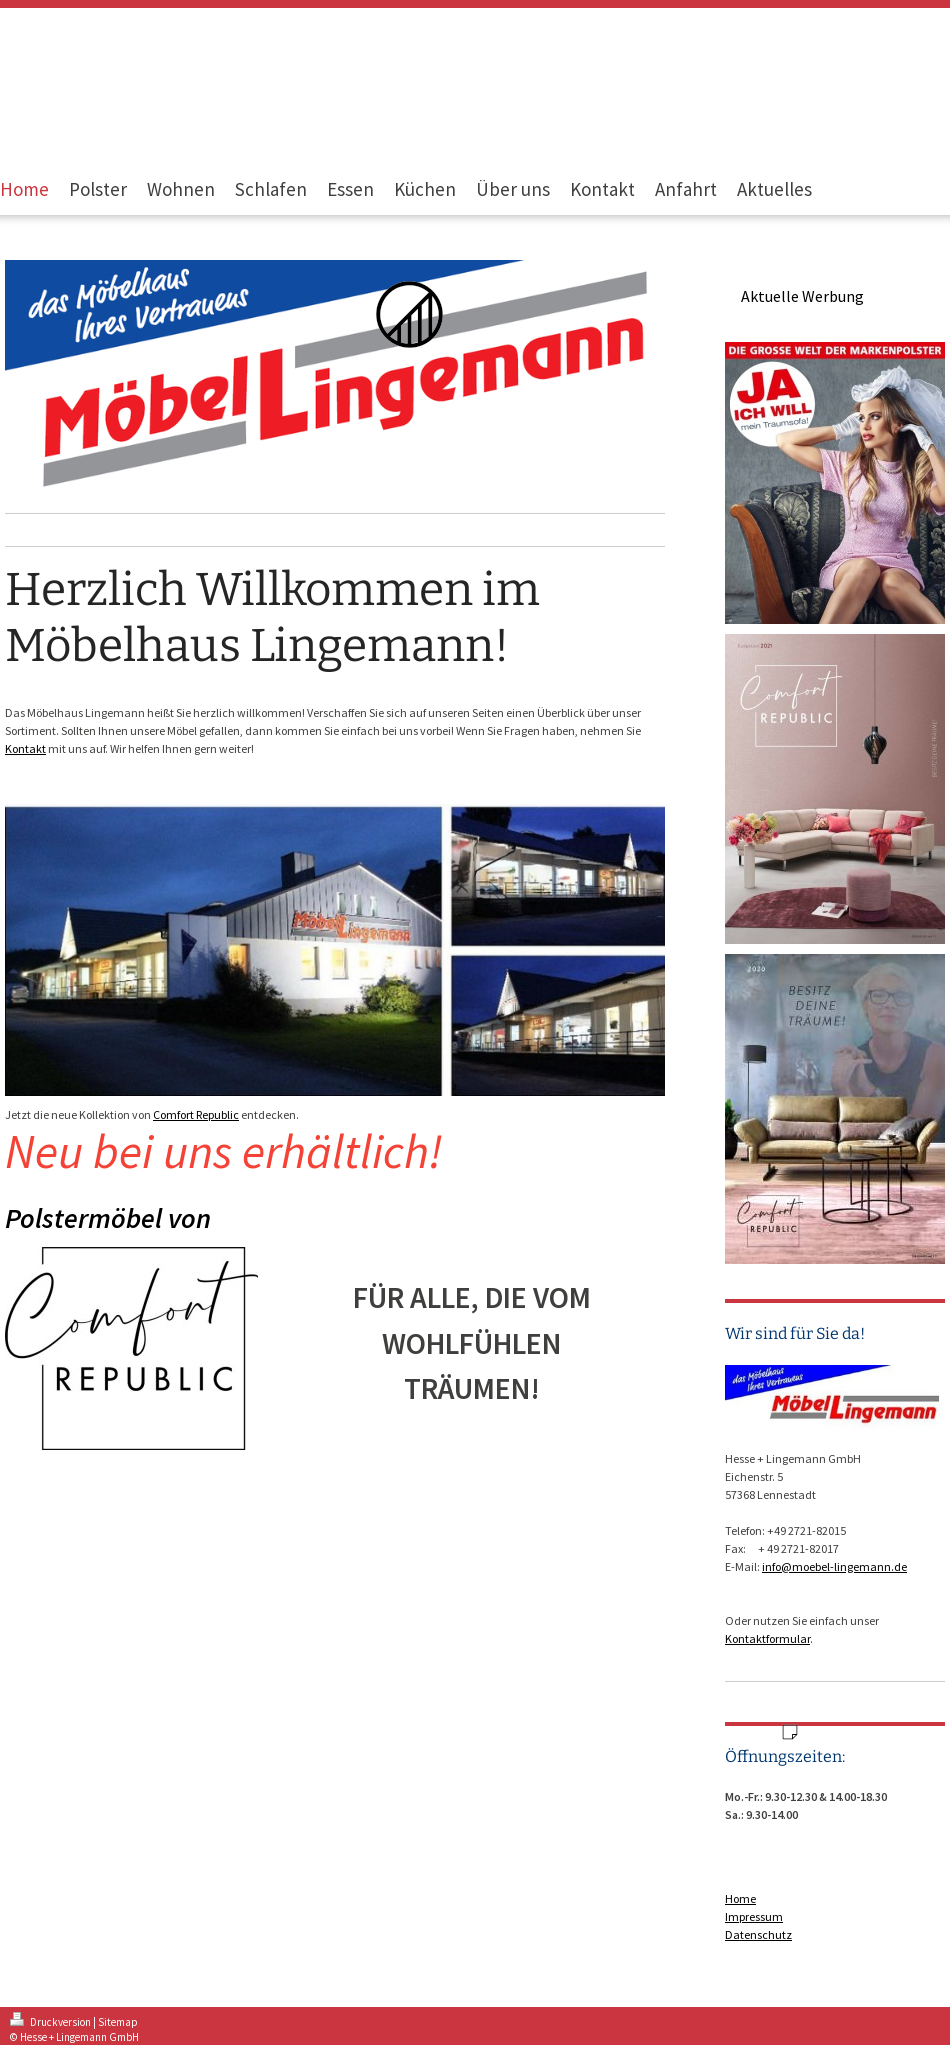 The width and height of the screenshot is (950, 2045). Describe the element at coordinates (790, 1732) in the screenshot. I see `create a new note` at that location.